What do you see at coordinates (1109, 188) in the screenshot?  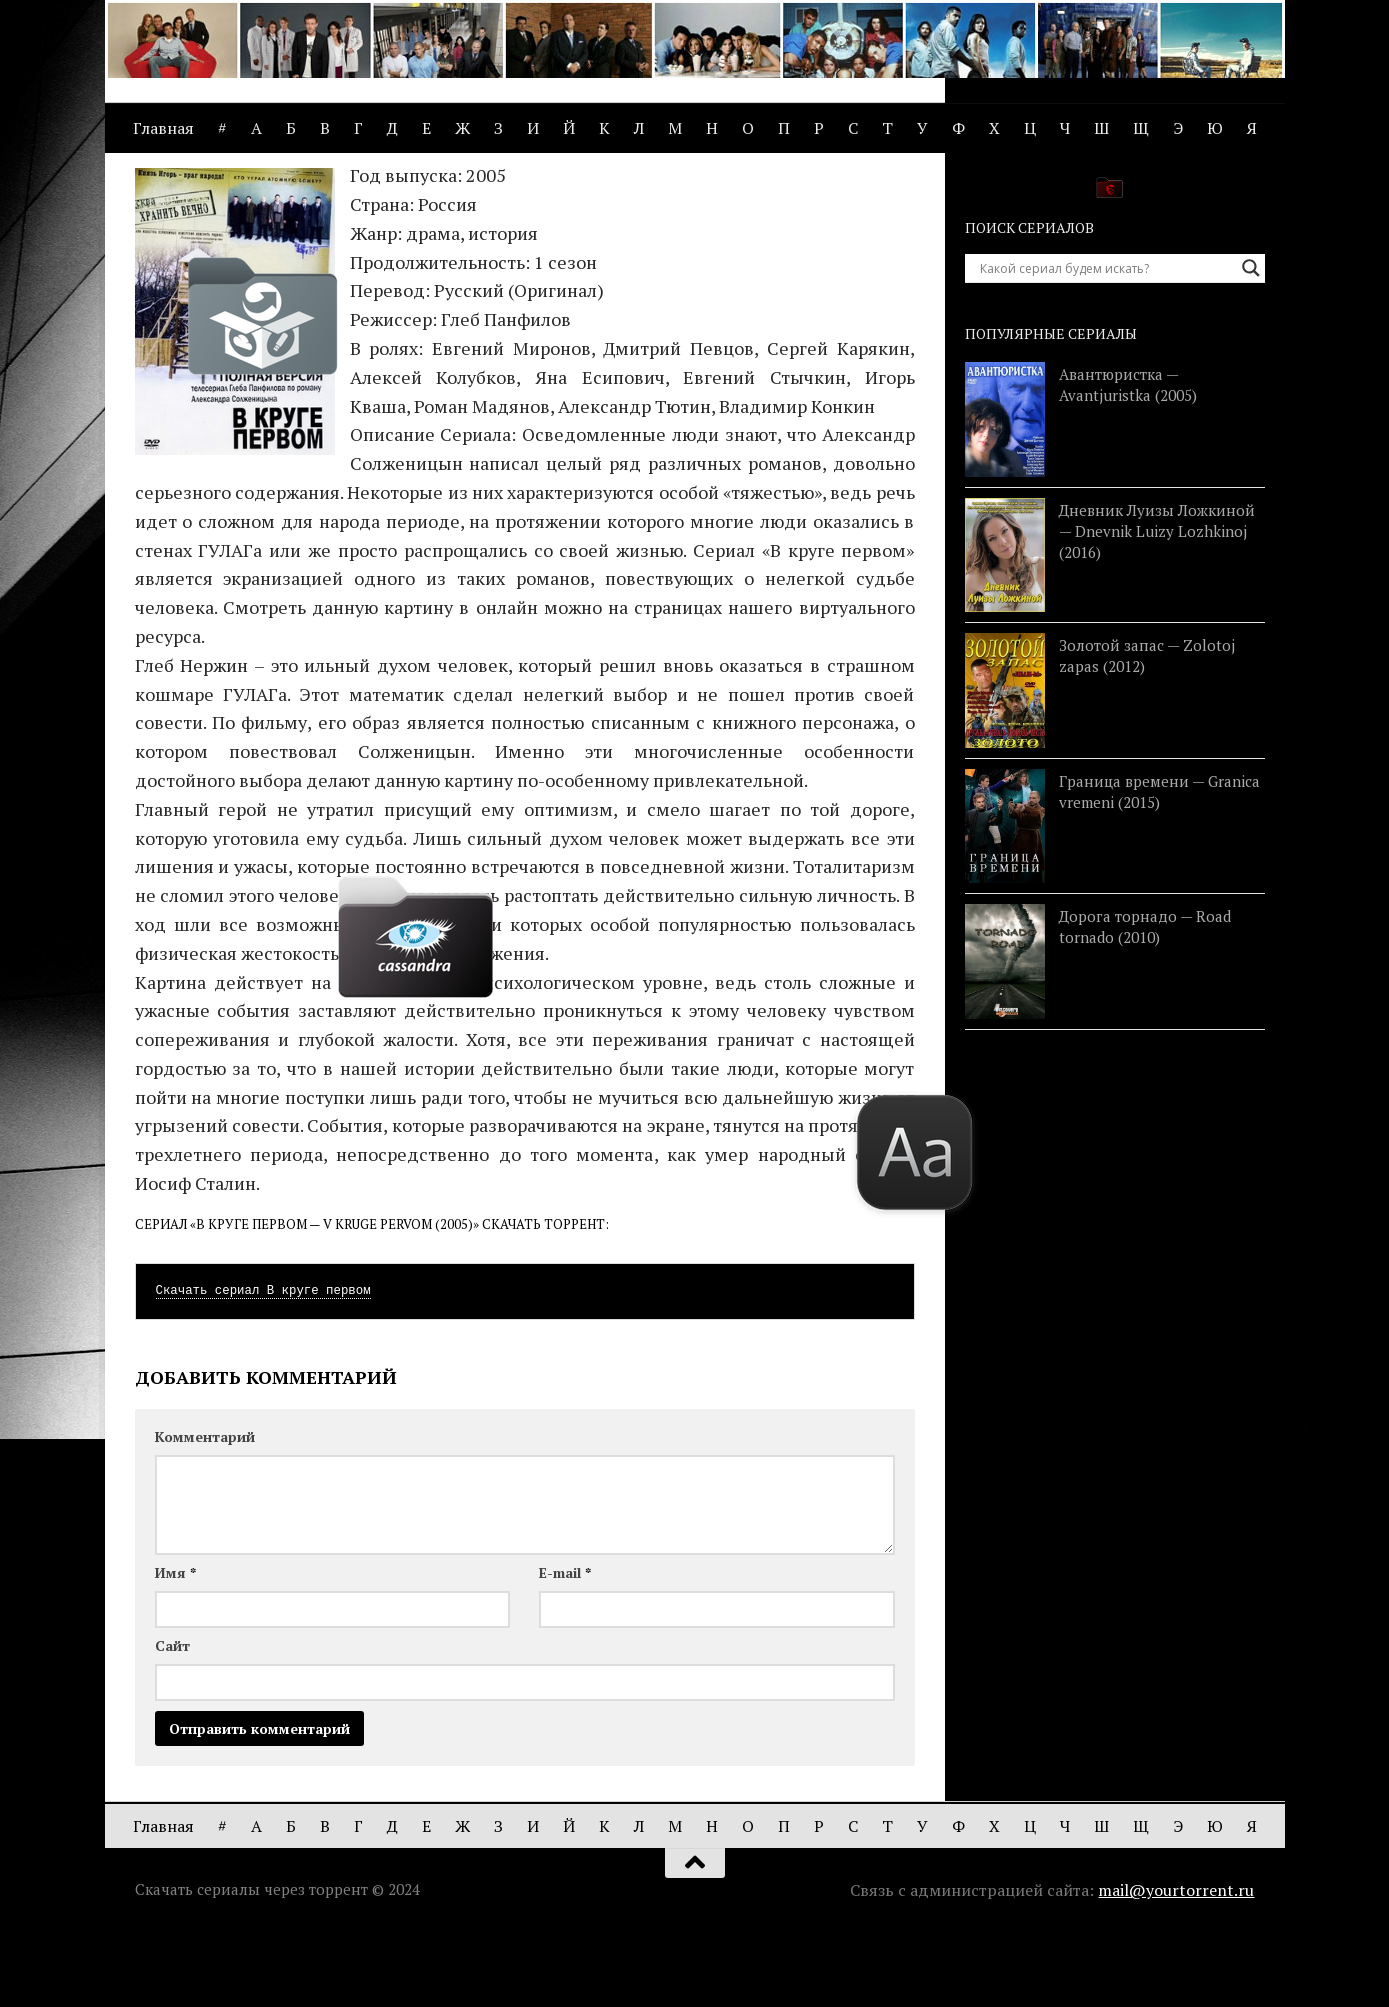 I see `open msi-branded files folder` at bounding box center [1109, 188].